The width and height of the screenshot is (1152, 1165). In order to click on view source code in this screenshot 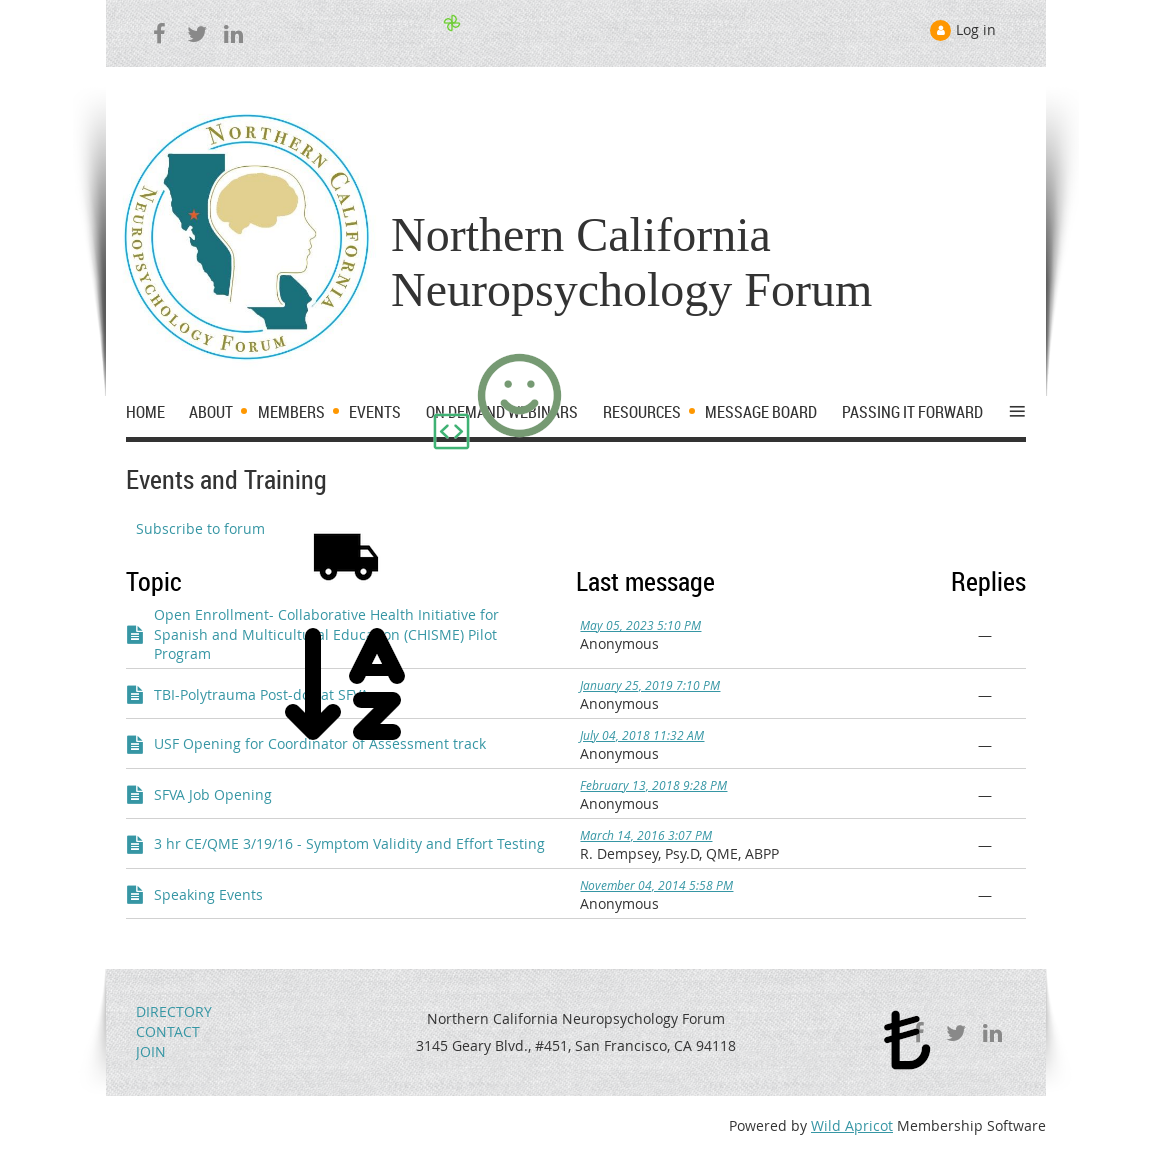, I will do `click(451, 431)`.